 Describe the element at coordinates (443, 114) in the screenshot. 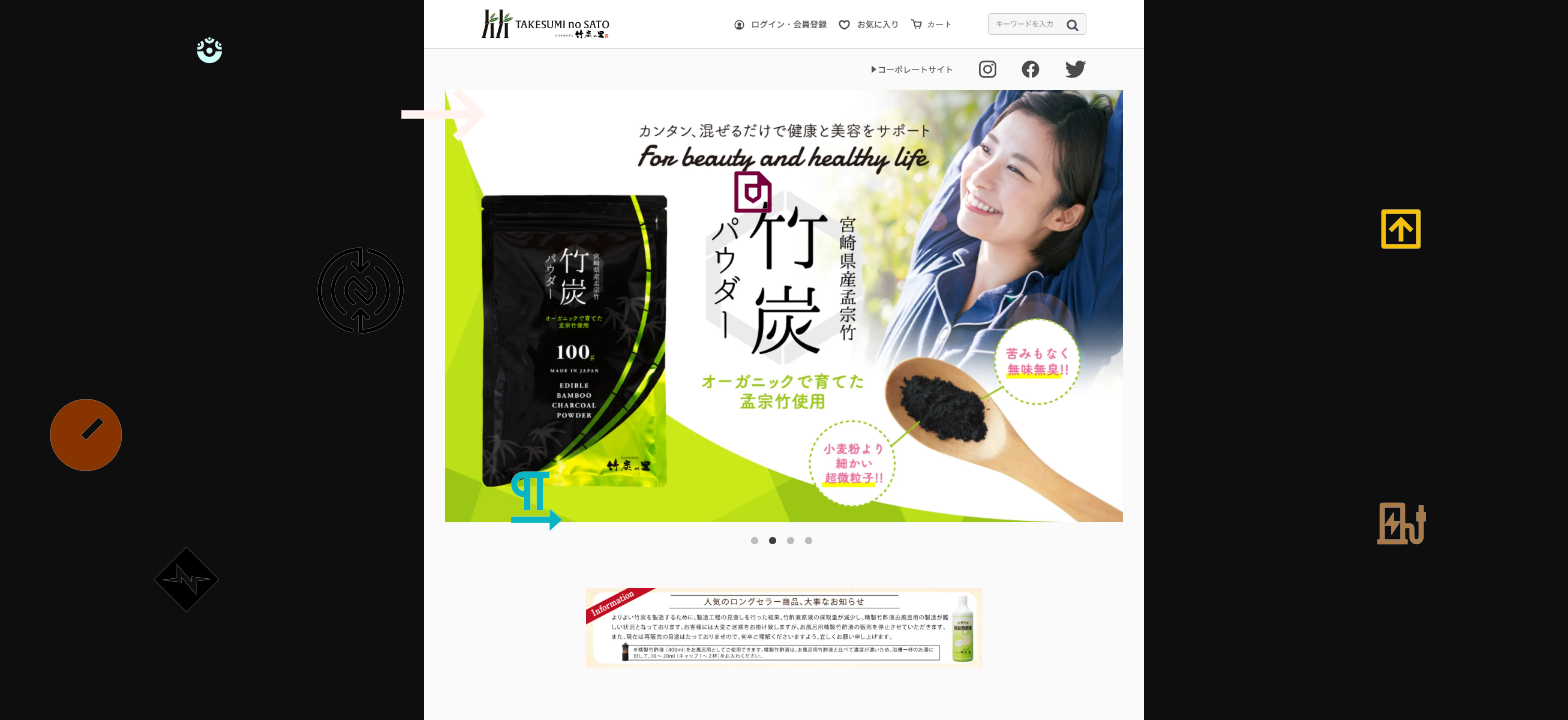

I see `navigate to the next page or step` at that location.